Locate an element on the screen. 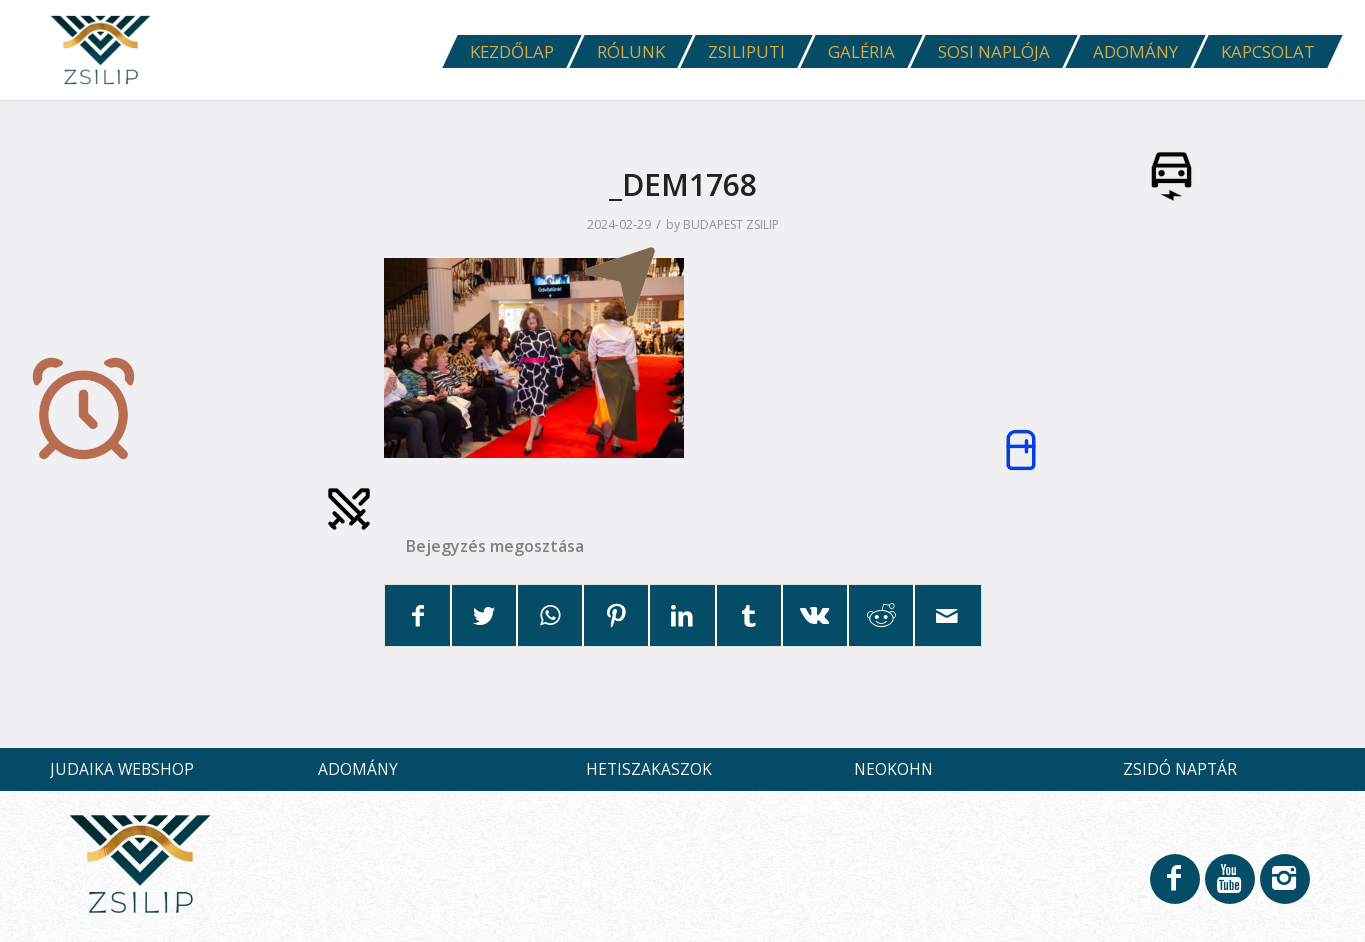 The height and width of the screenshot is (942, 1365). access kitchen appliance controls is located at coordinates (1021, 450).